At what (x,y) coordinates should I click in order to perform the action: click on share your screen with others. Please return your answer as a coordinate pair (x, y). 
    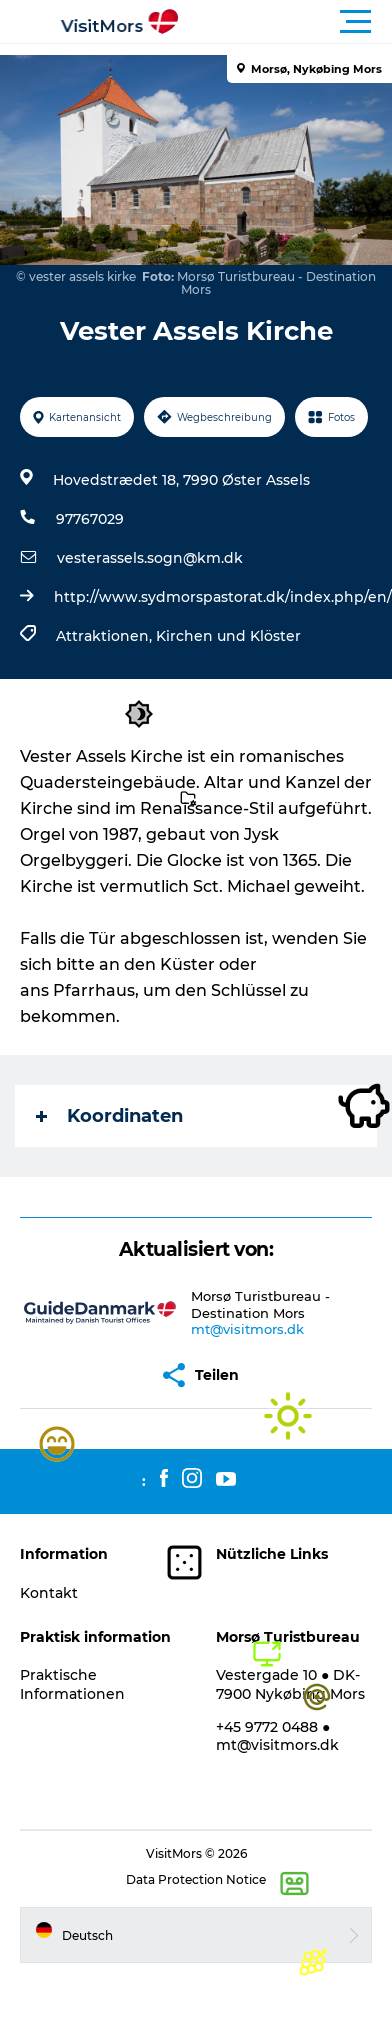
    Looking at the image, I should click on (267, 1654).